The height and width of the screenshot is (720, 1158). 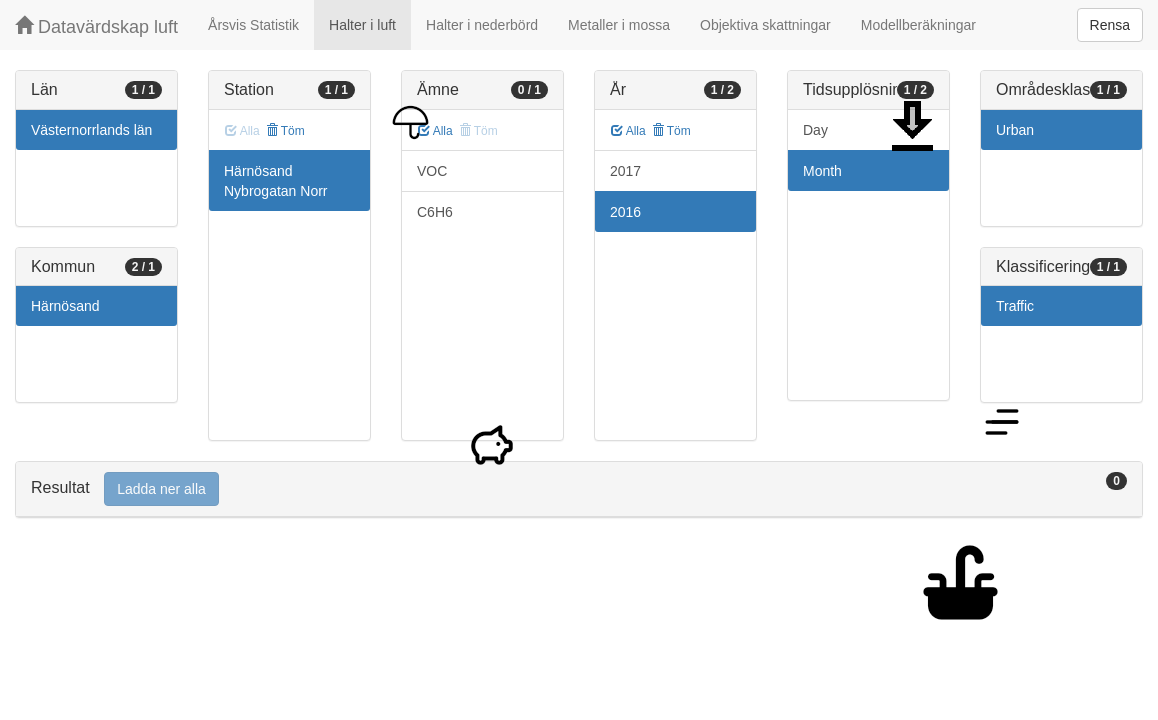 I want to click on access savings or piggy bank feature, so click(x=492, y=446).